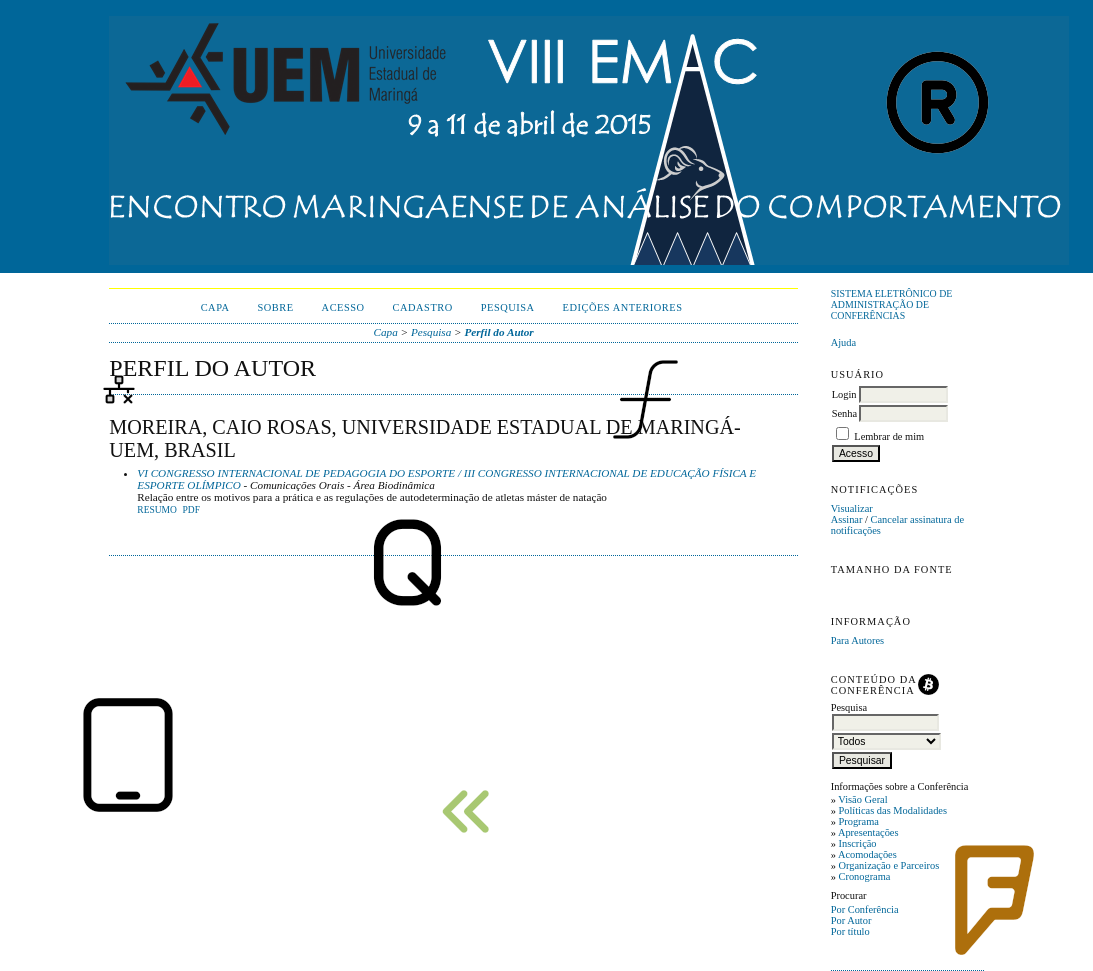  What do you see at coordinates (928, 684) in the screenshot?
I see `bitcoin cryptocurrency logo` at bounding box center [928, 684].